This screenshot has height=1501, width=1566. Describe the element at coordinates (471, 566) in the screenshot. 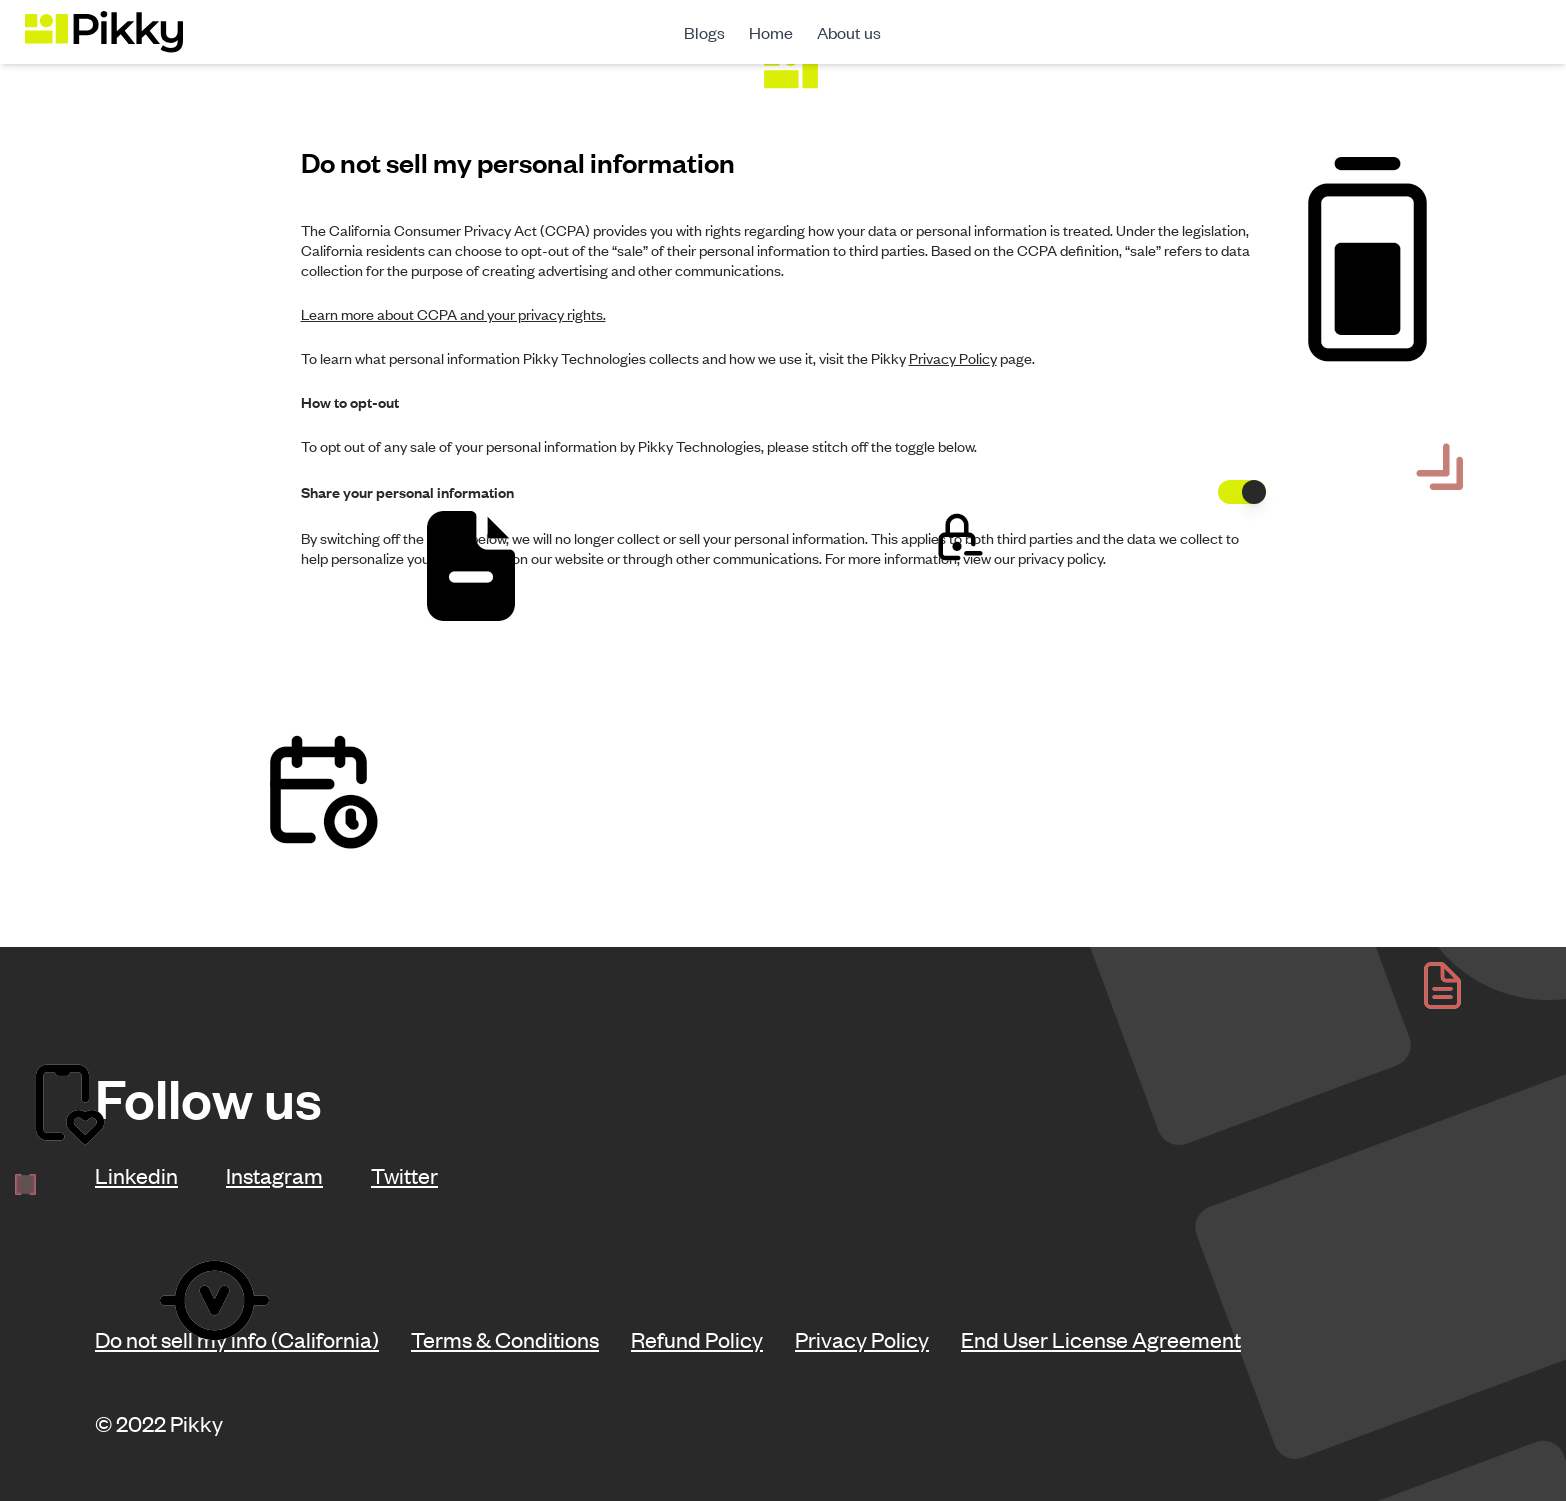

I see `remove a file or document` at that location.